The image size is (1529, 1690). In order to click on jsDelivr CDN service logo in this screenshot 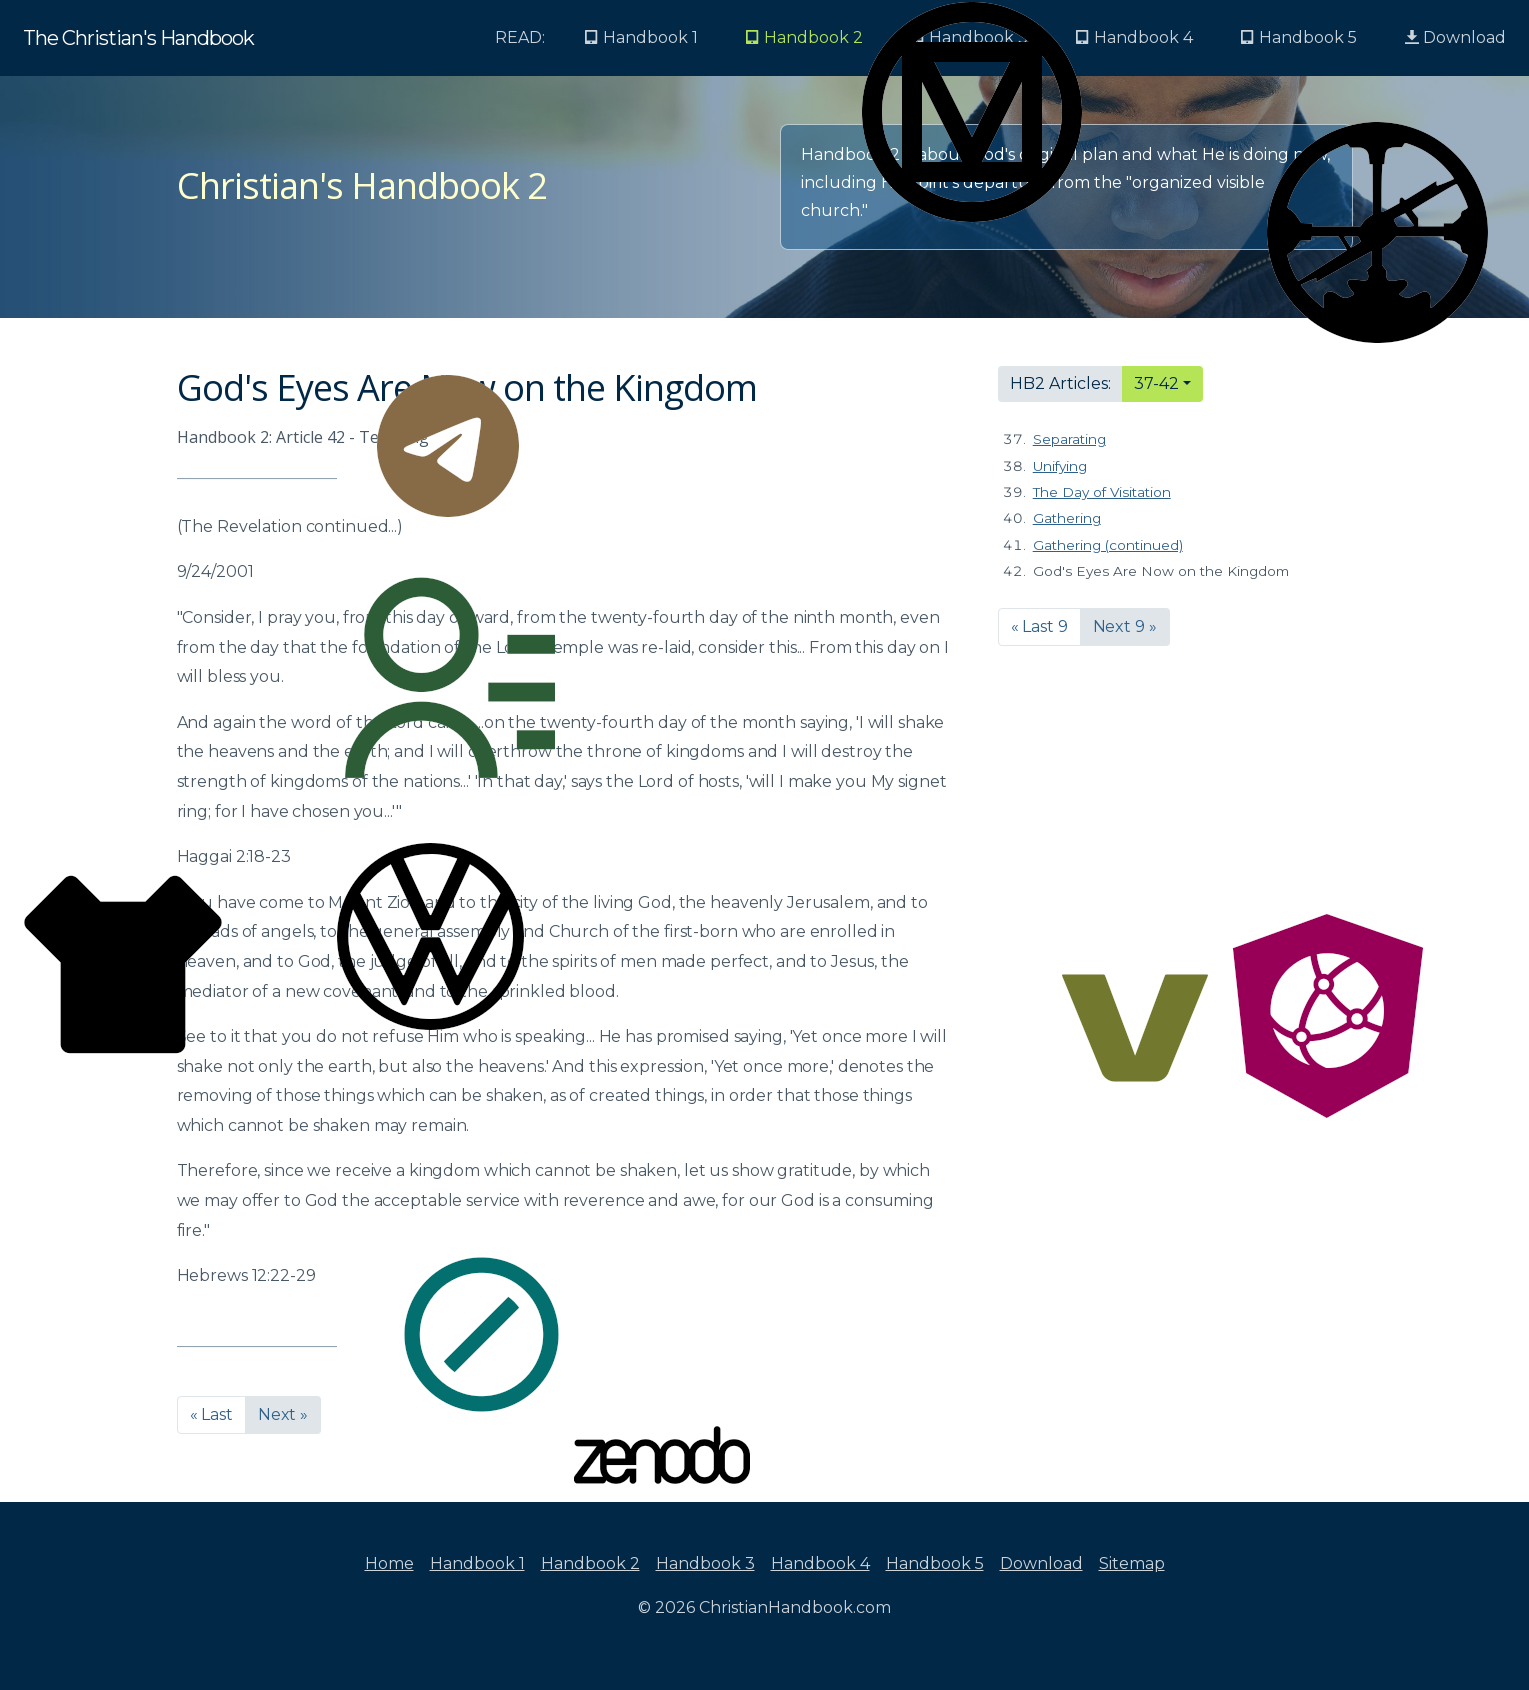, I will do `click(1328, 1016)`.